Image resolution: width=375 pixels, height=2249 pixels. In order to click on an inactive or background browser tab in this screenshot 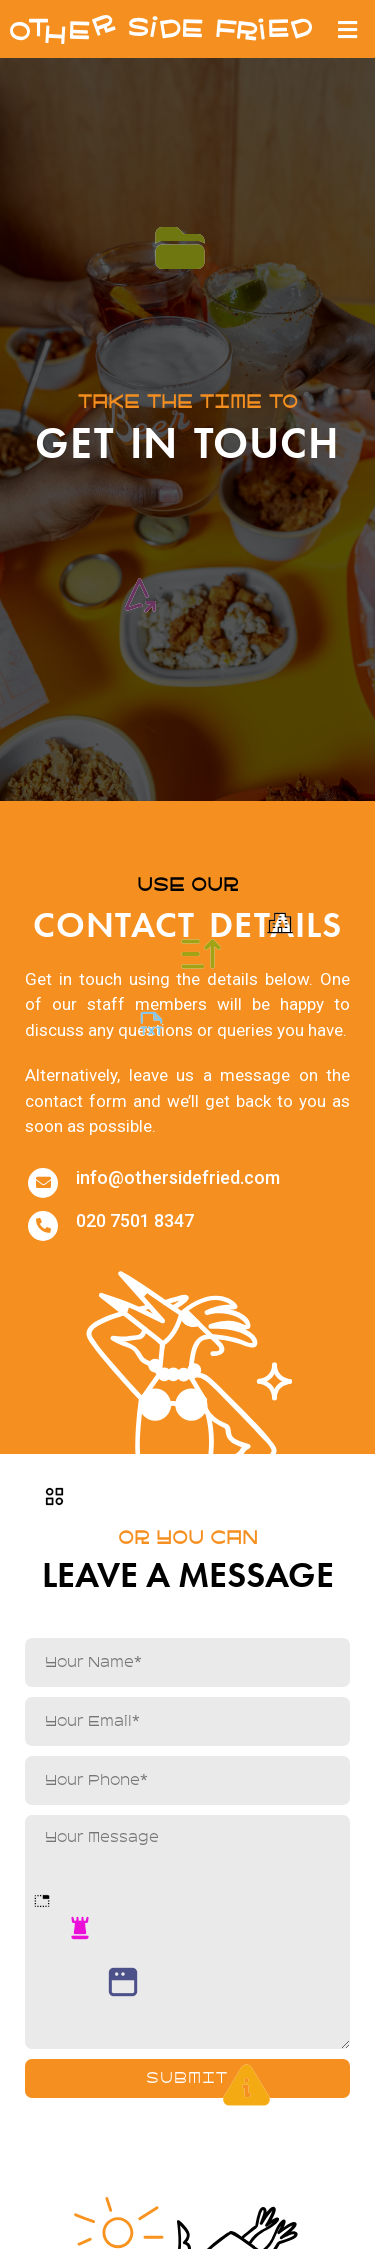, I will do `click(42, 1901)`.